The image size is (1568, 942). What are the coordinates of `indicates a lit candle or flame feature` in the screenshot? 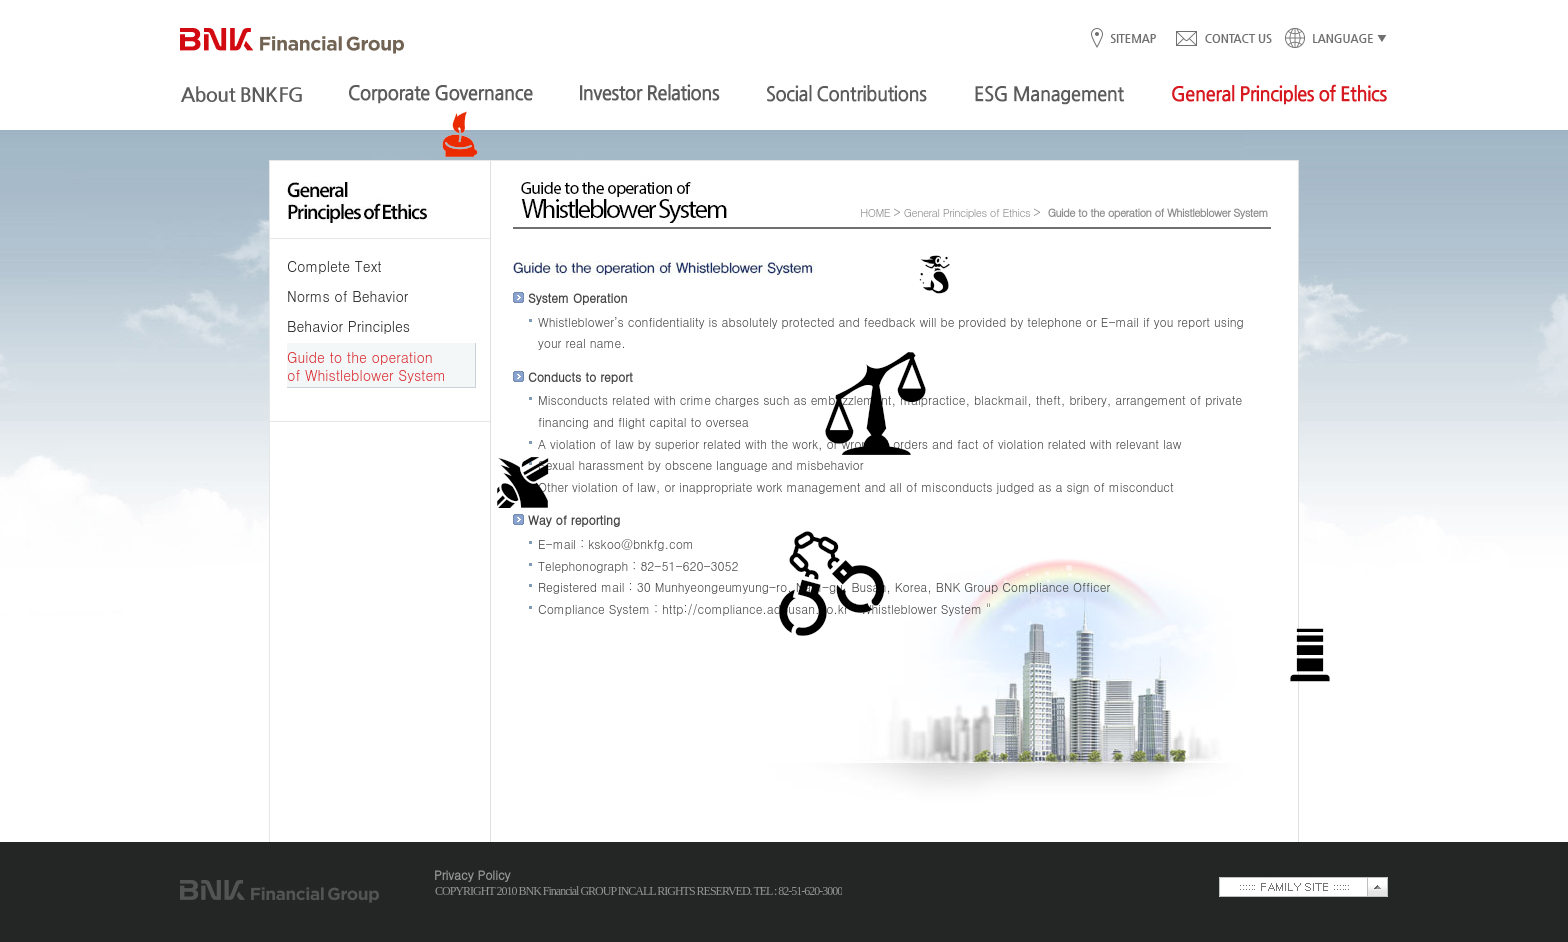 It's located at (459, 134).